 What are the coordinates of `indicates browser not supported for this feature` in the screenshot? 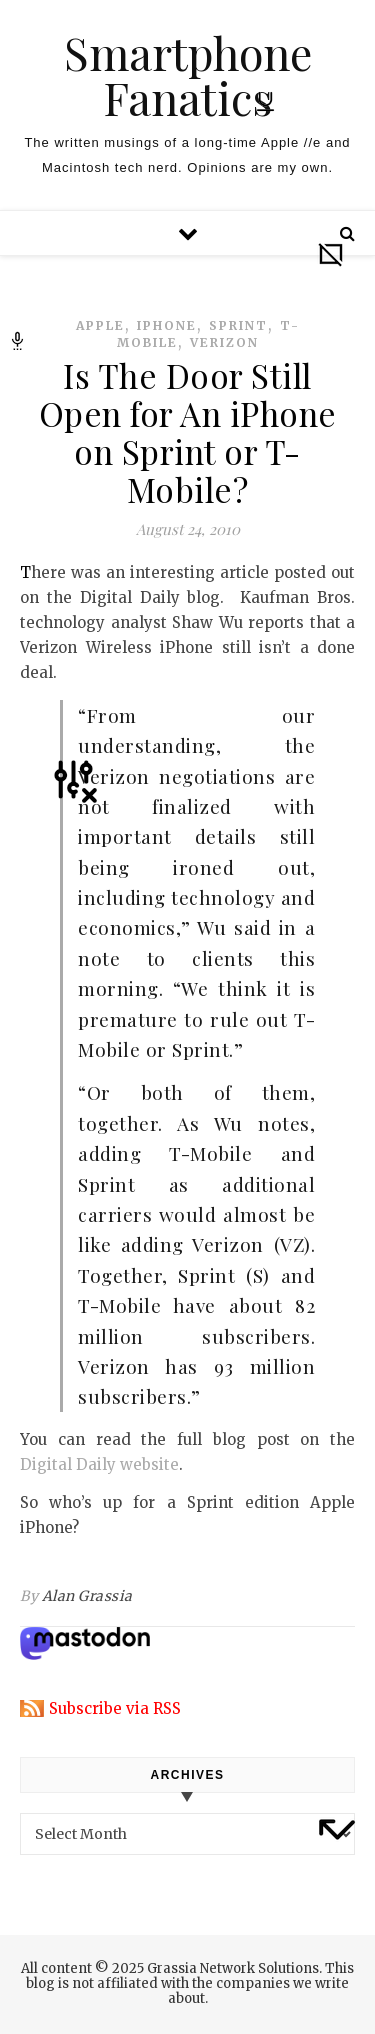 It's located at (331, 254).